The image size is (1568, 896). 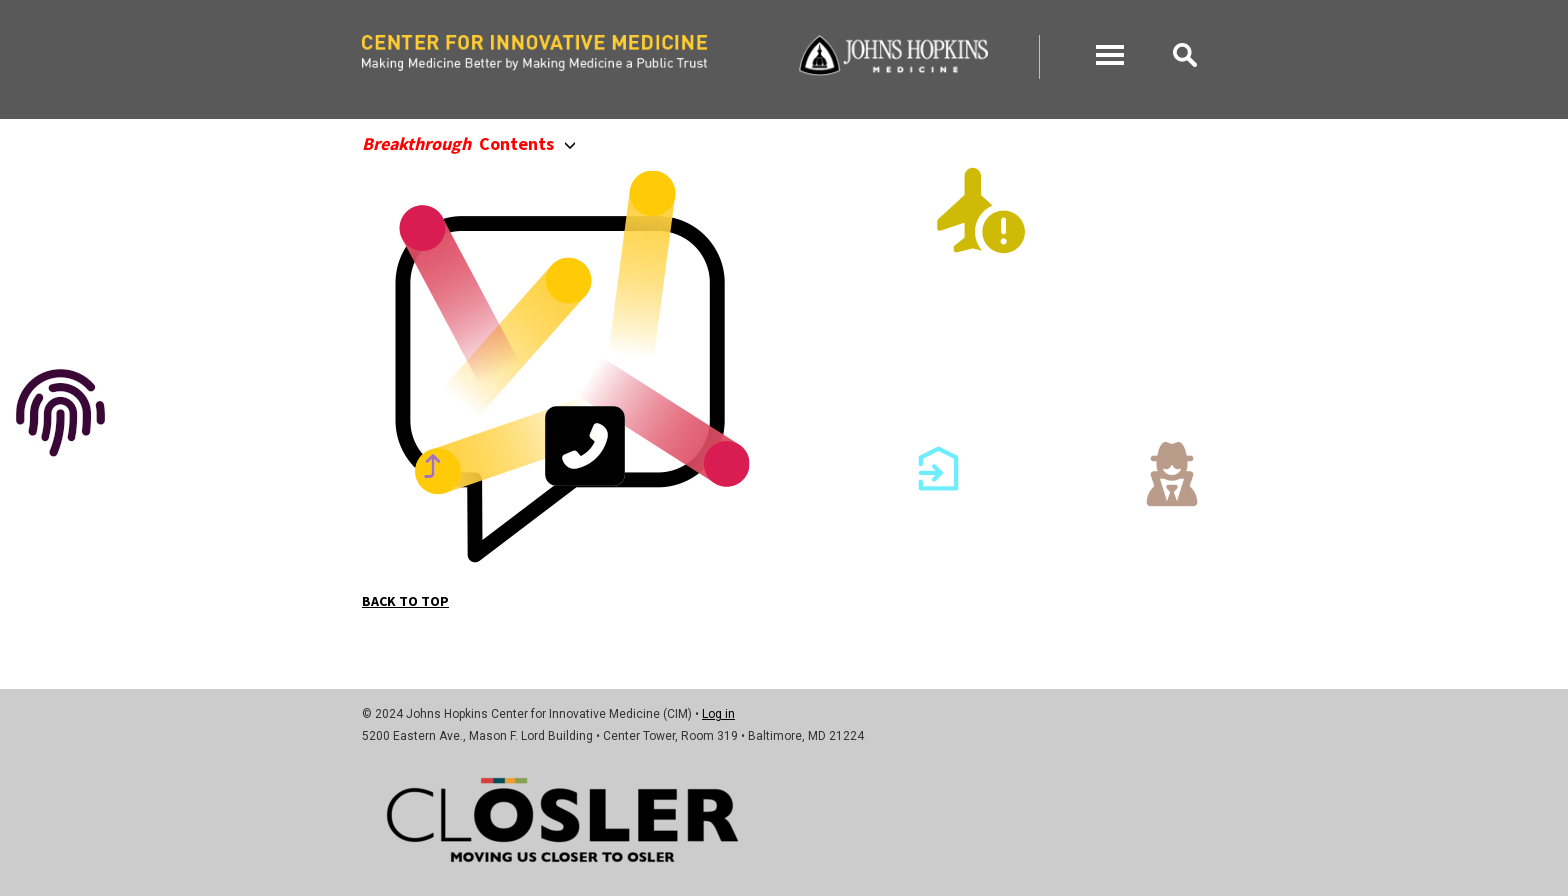 I want to click on transfer funds or items into an account, so click(x=938, y=468).